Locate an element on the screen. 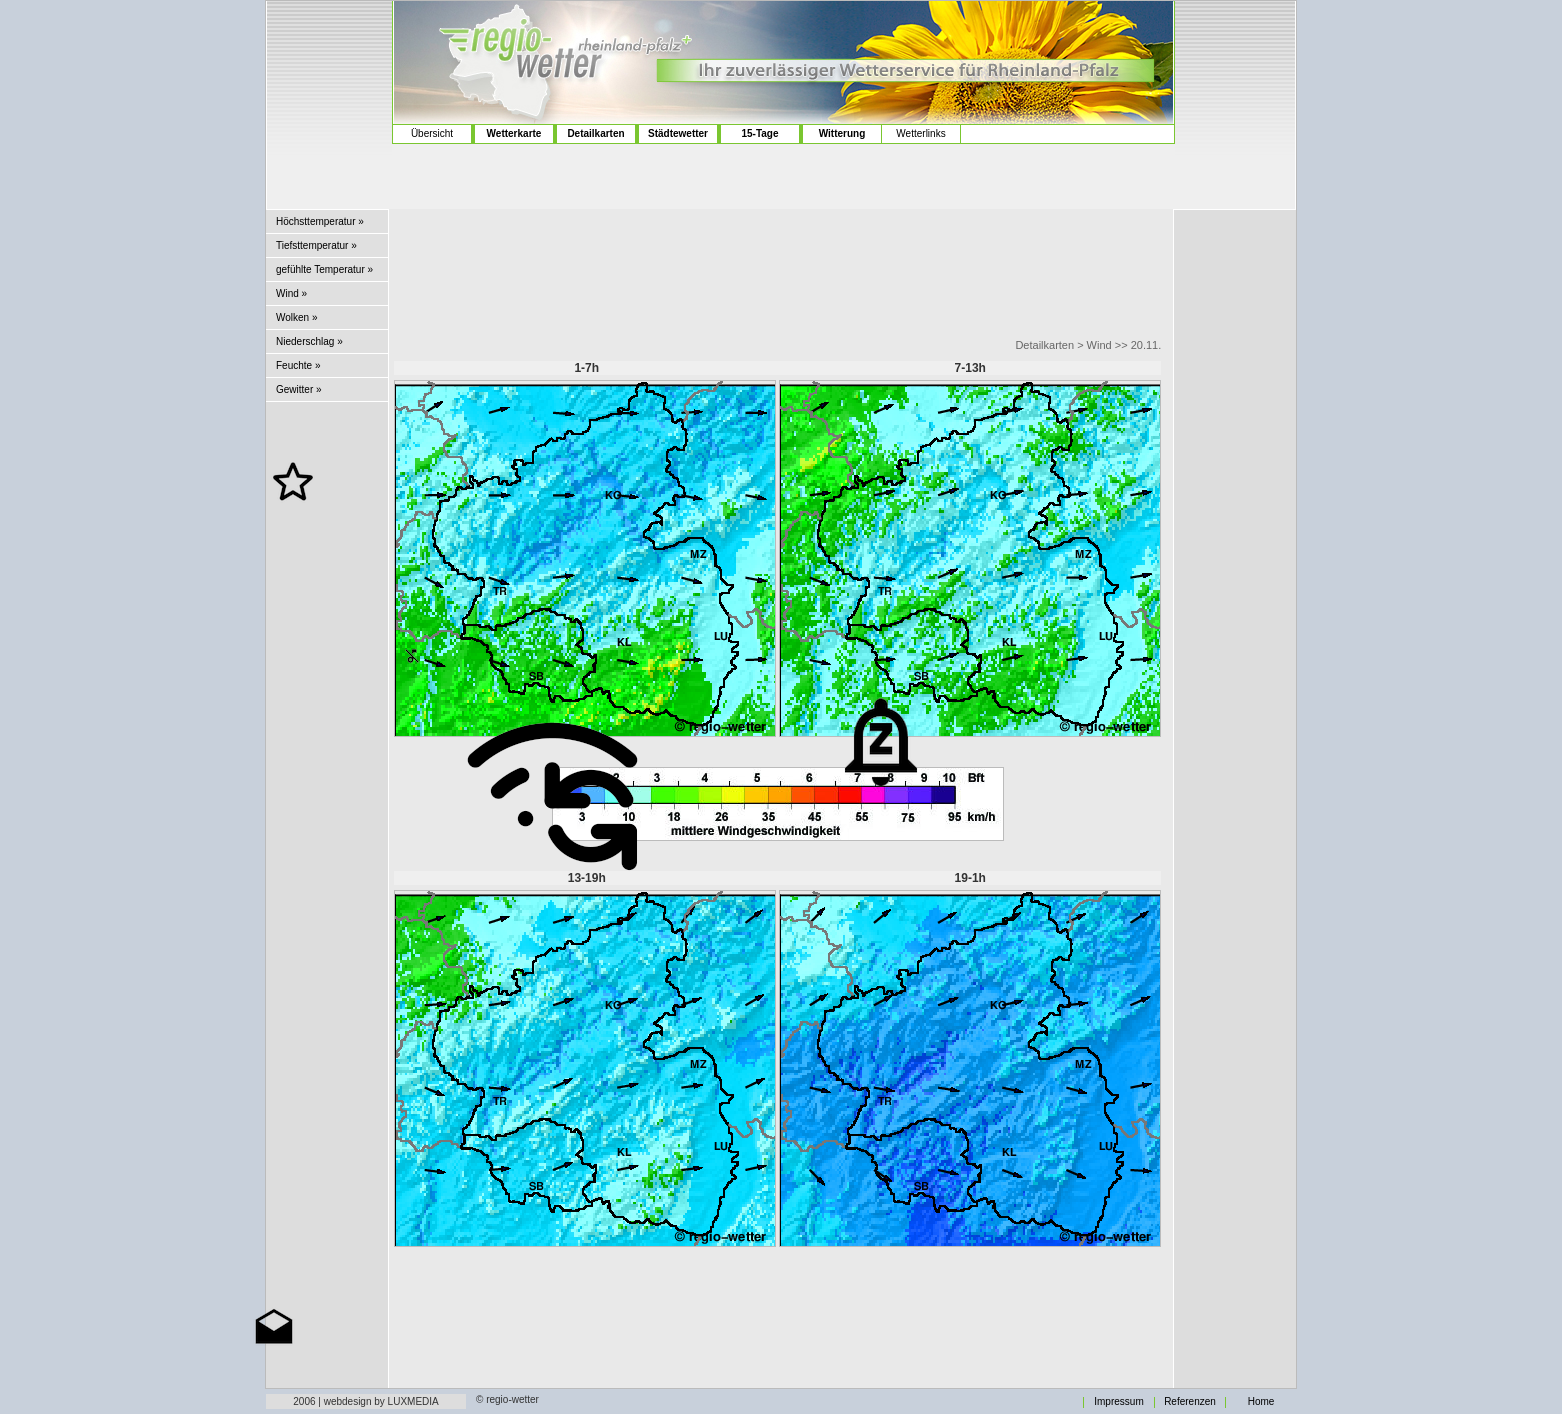  add item to favorites is located at coordinates (293, 482).